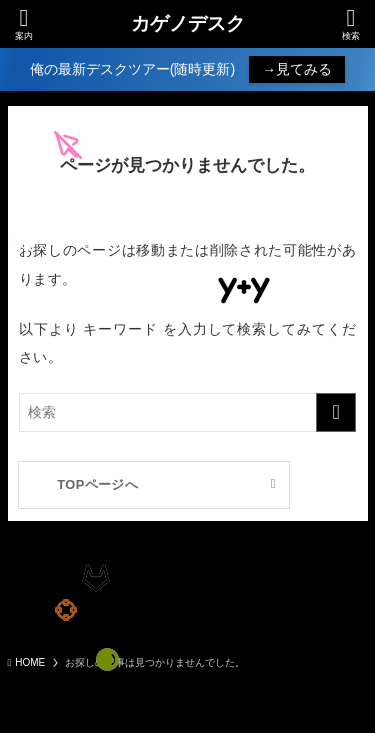  Describe the element at coordinates (19, 240) in the screenshot. I see `add a new photo` at that location.